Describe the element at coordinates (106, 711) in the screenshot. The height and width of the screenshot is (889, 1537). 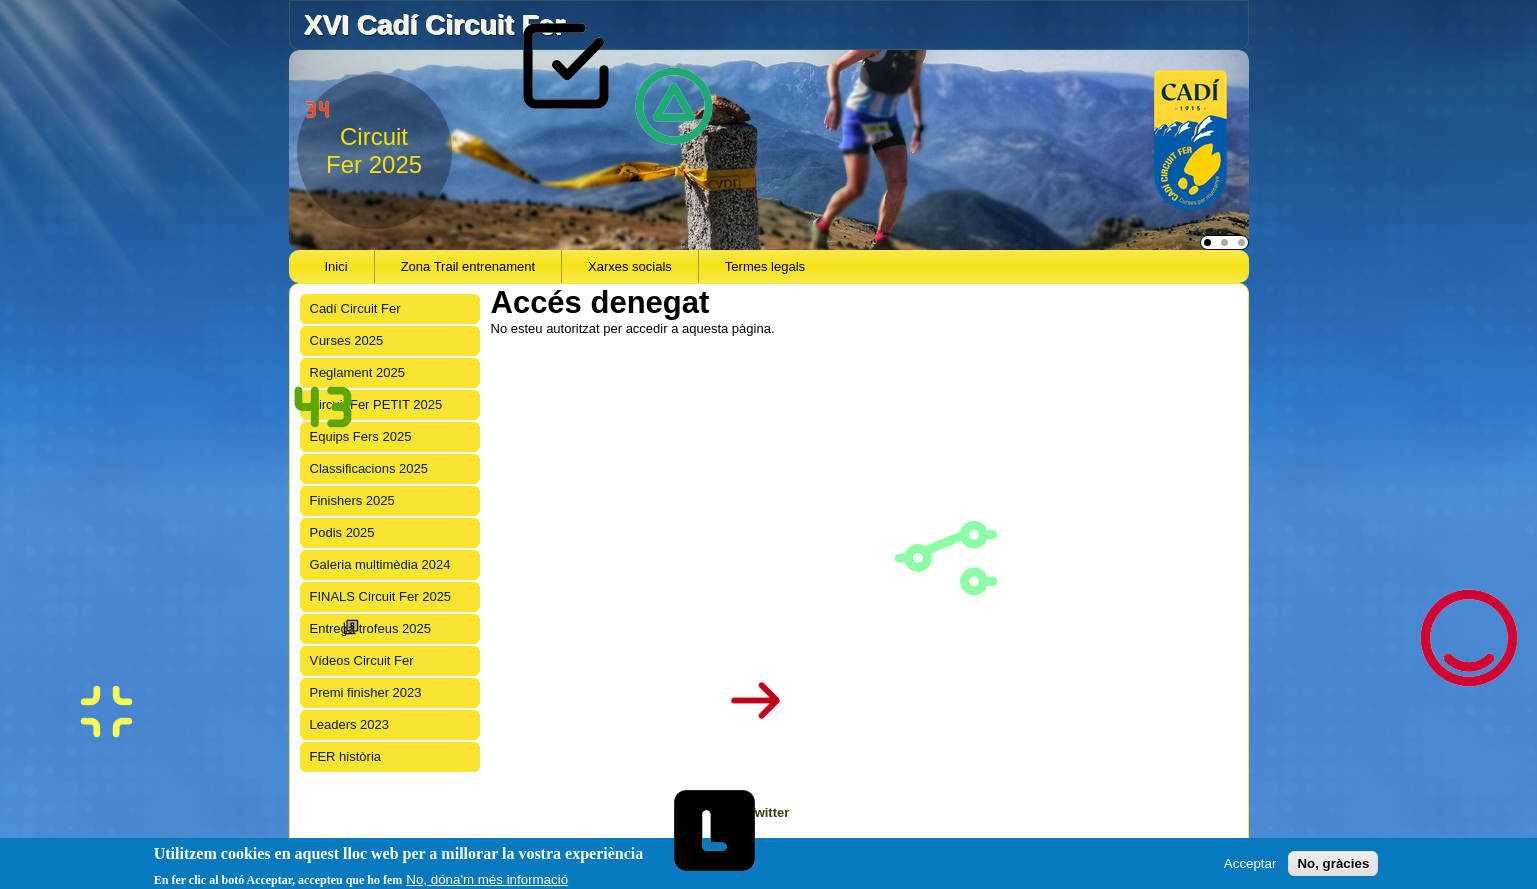
I see `minimize or collapse the current window` at that location.